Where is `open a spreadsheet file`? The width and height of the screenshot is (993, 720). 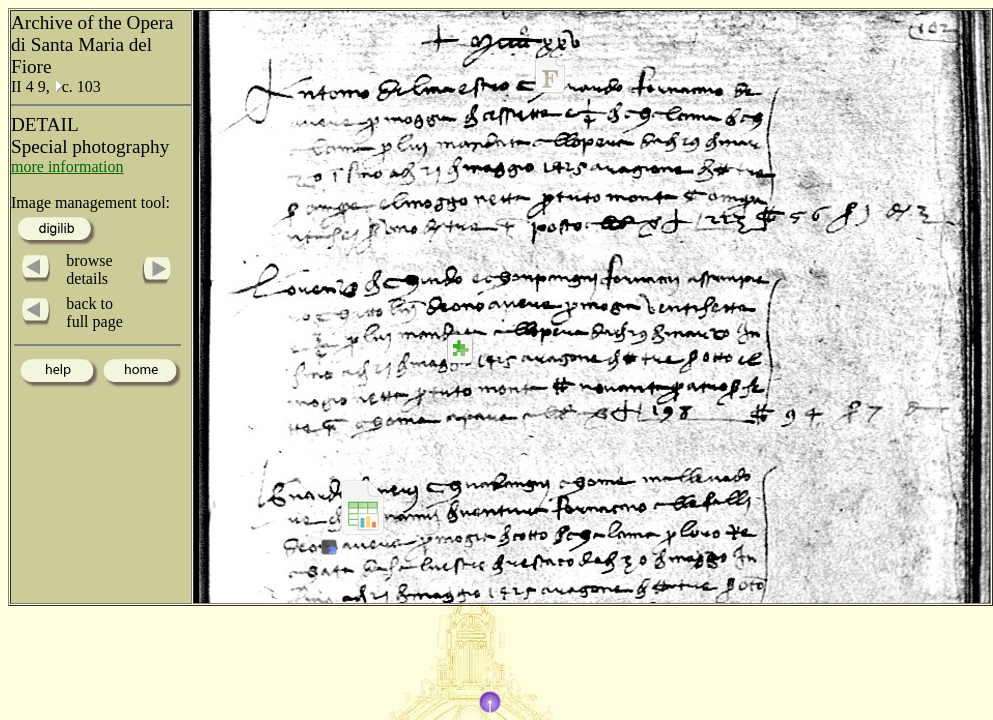
open a spreadsheet file is located at coordinates (362, 507).